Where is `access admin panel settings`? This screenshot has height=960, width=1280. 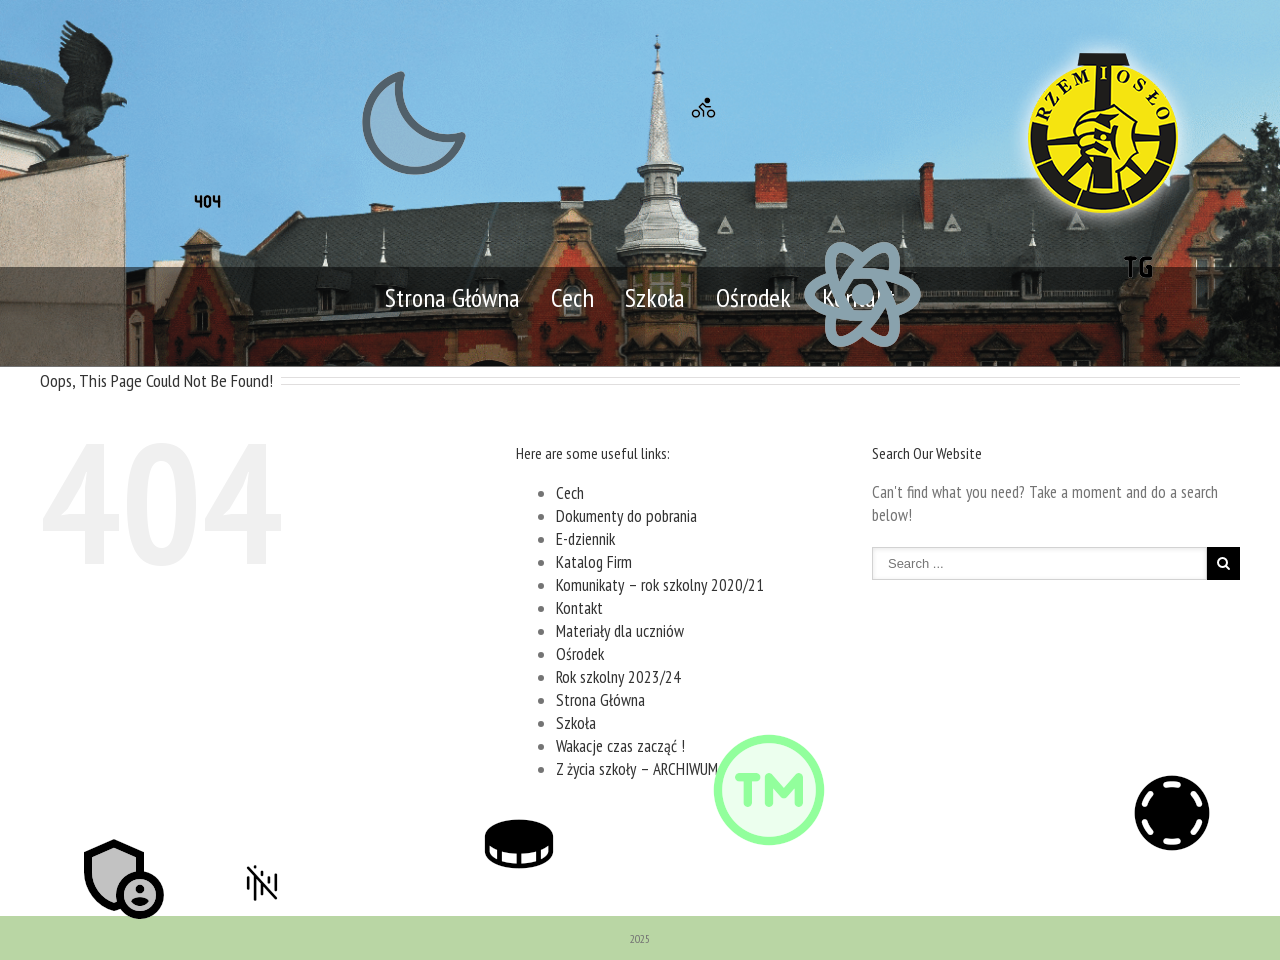
access admin panel settings is located at coordinates (120, 875).